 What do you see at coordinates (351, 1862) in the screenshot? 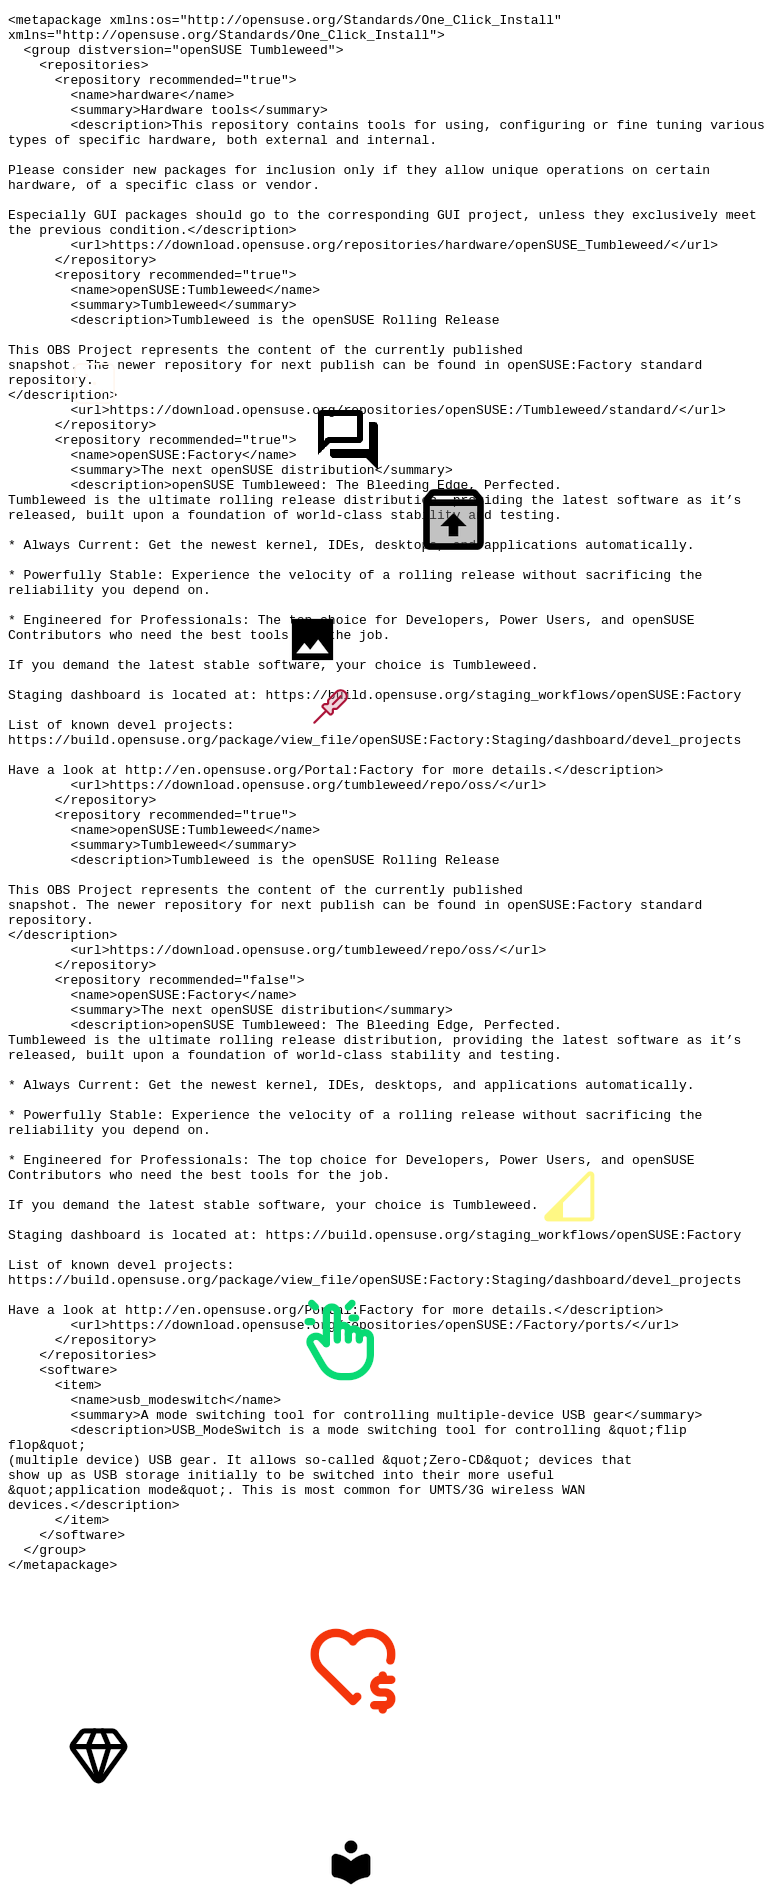
I see `access local library services` at bounding box center [351, 1862].